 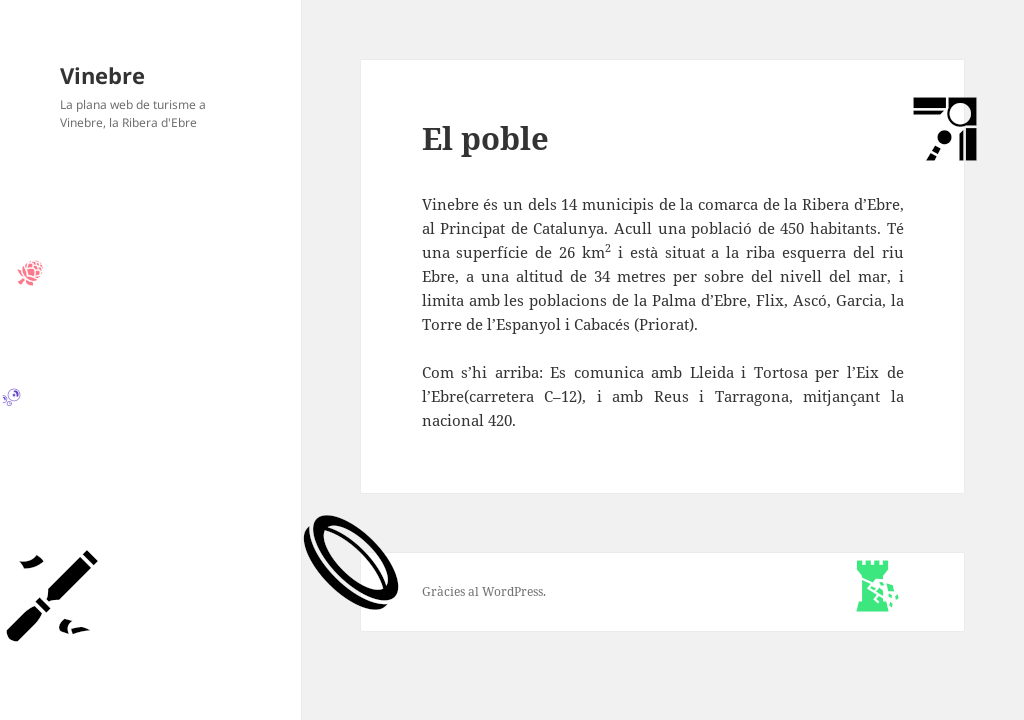 What do you see at coordinates (53, 595) in the screenshot?
I see `access sculpting or carving tools` at bounding box center [53, 595].